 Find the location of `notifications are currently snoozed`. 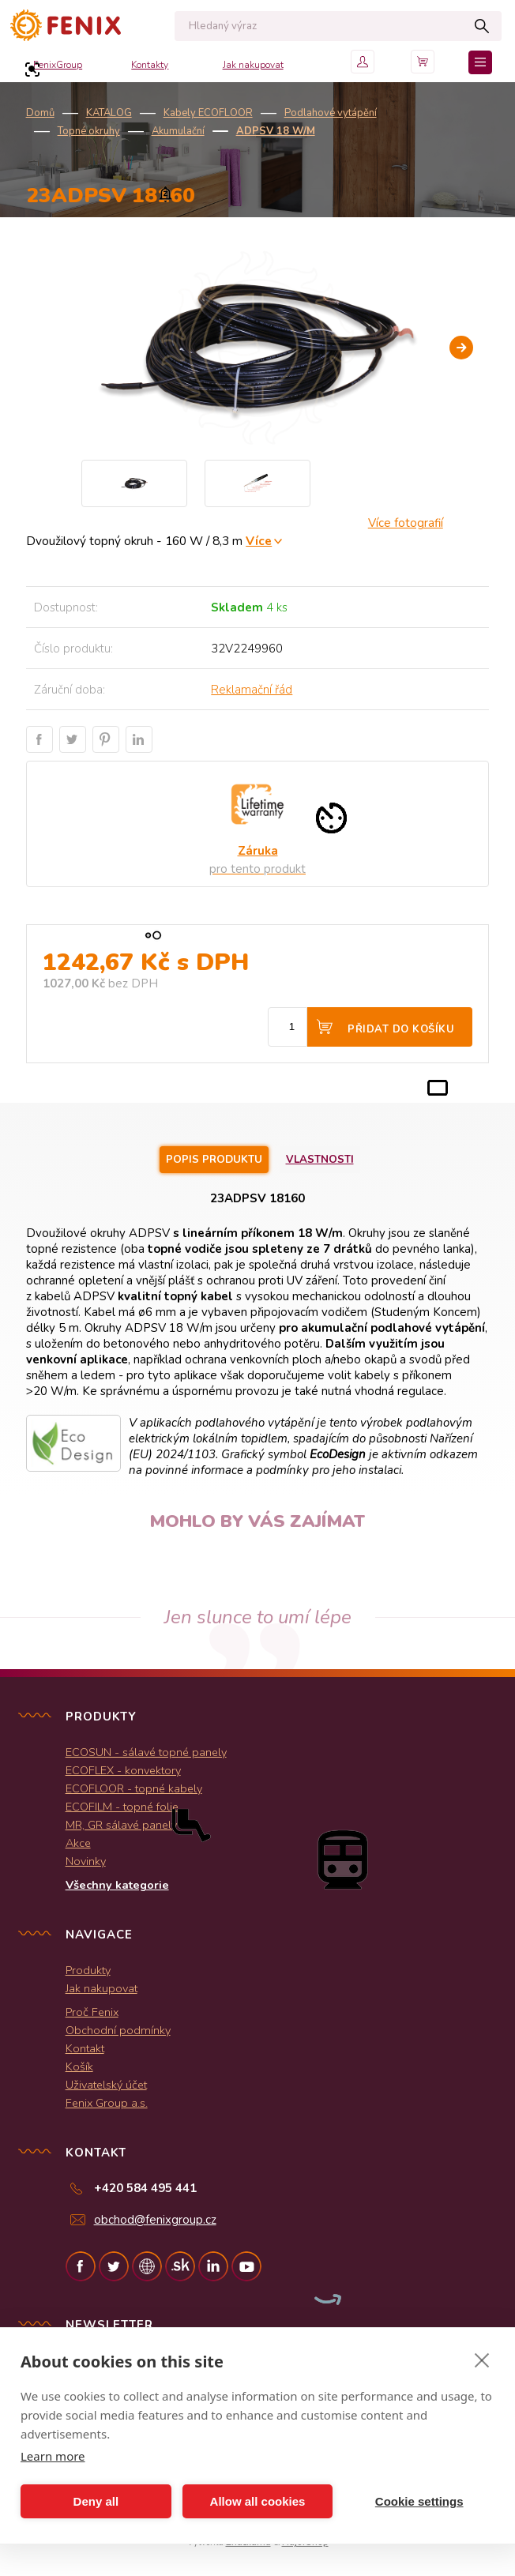

notifications are currently snoozed is located at coordinates (165, 194).